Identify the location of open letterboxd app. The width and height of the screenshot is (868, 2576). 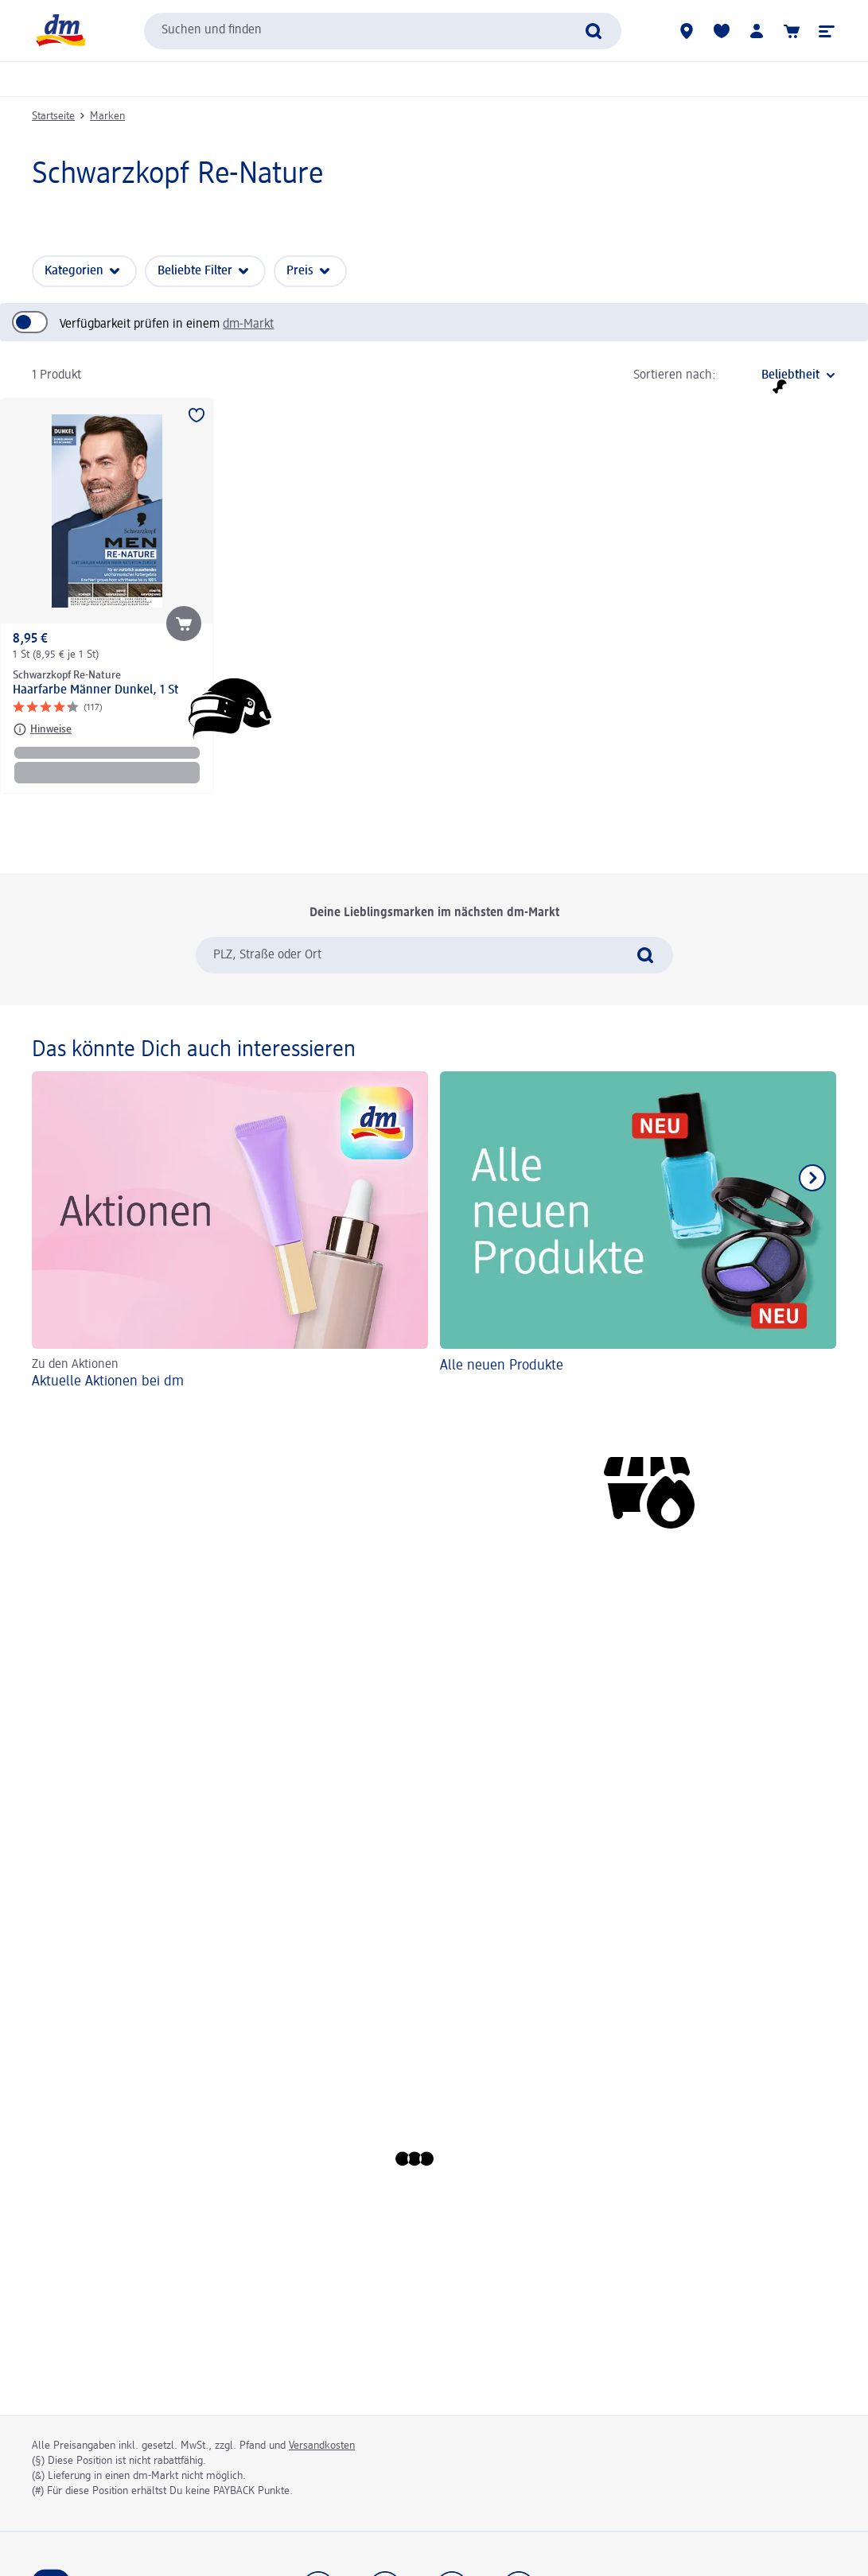
(415, 2159).